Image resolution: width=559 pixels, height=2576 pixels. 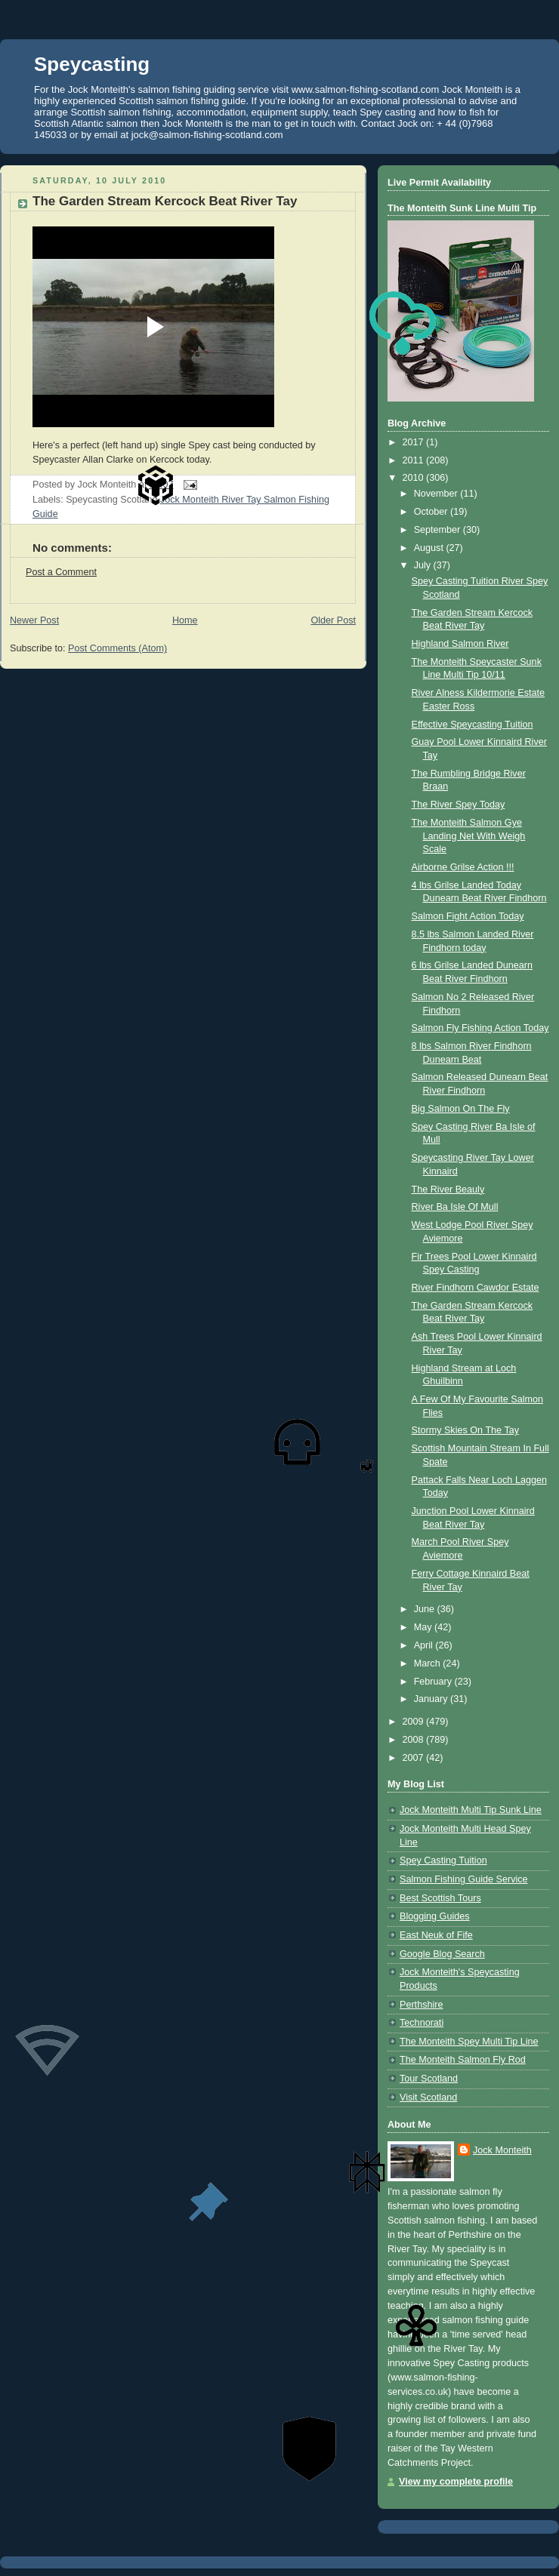 What do you see at coordinates (366, 1466) in the screenshot?
I see `select e-bike as transportation mode` at bounding box center [366, 1466].